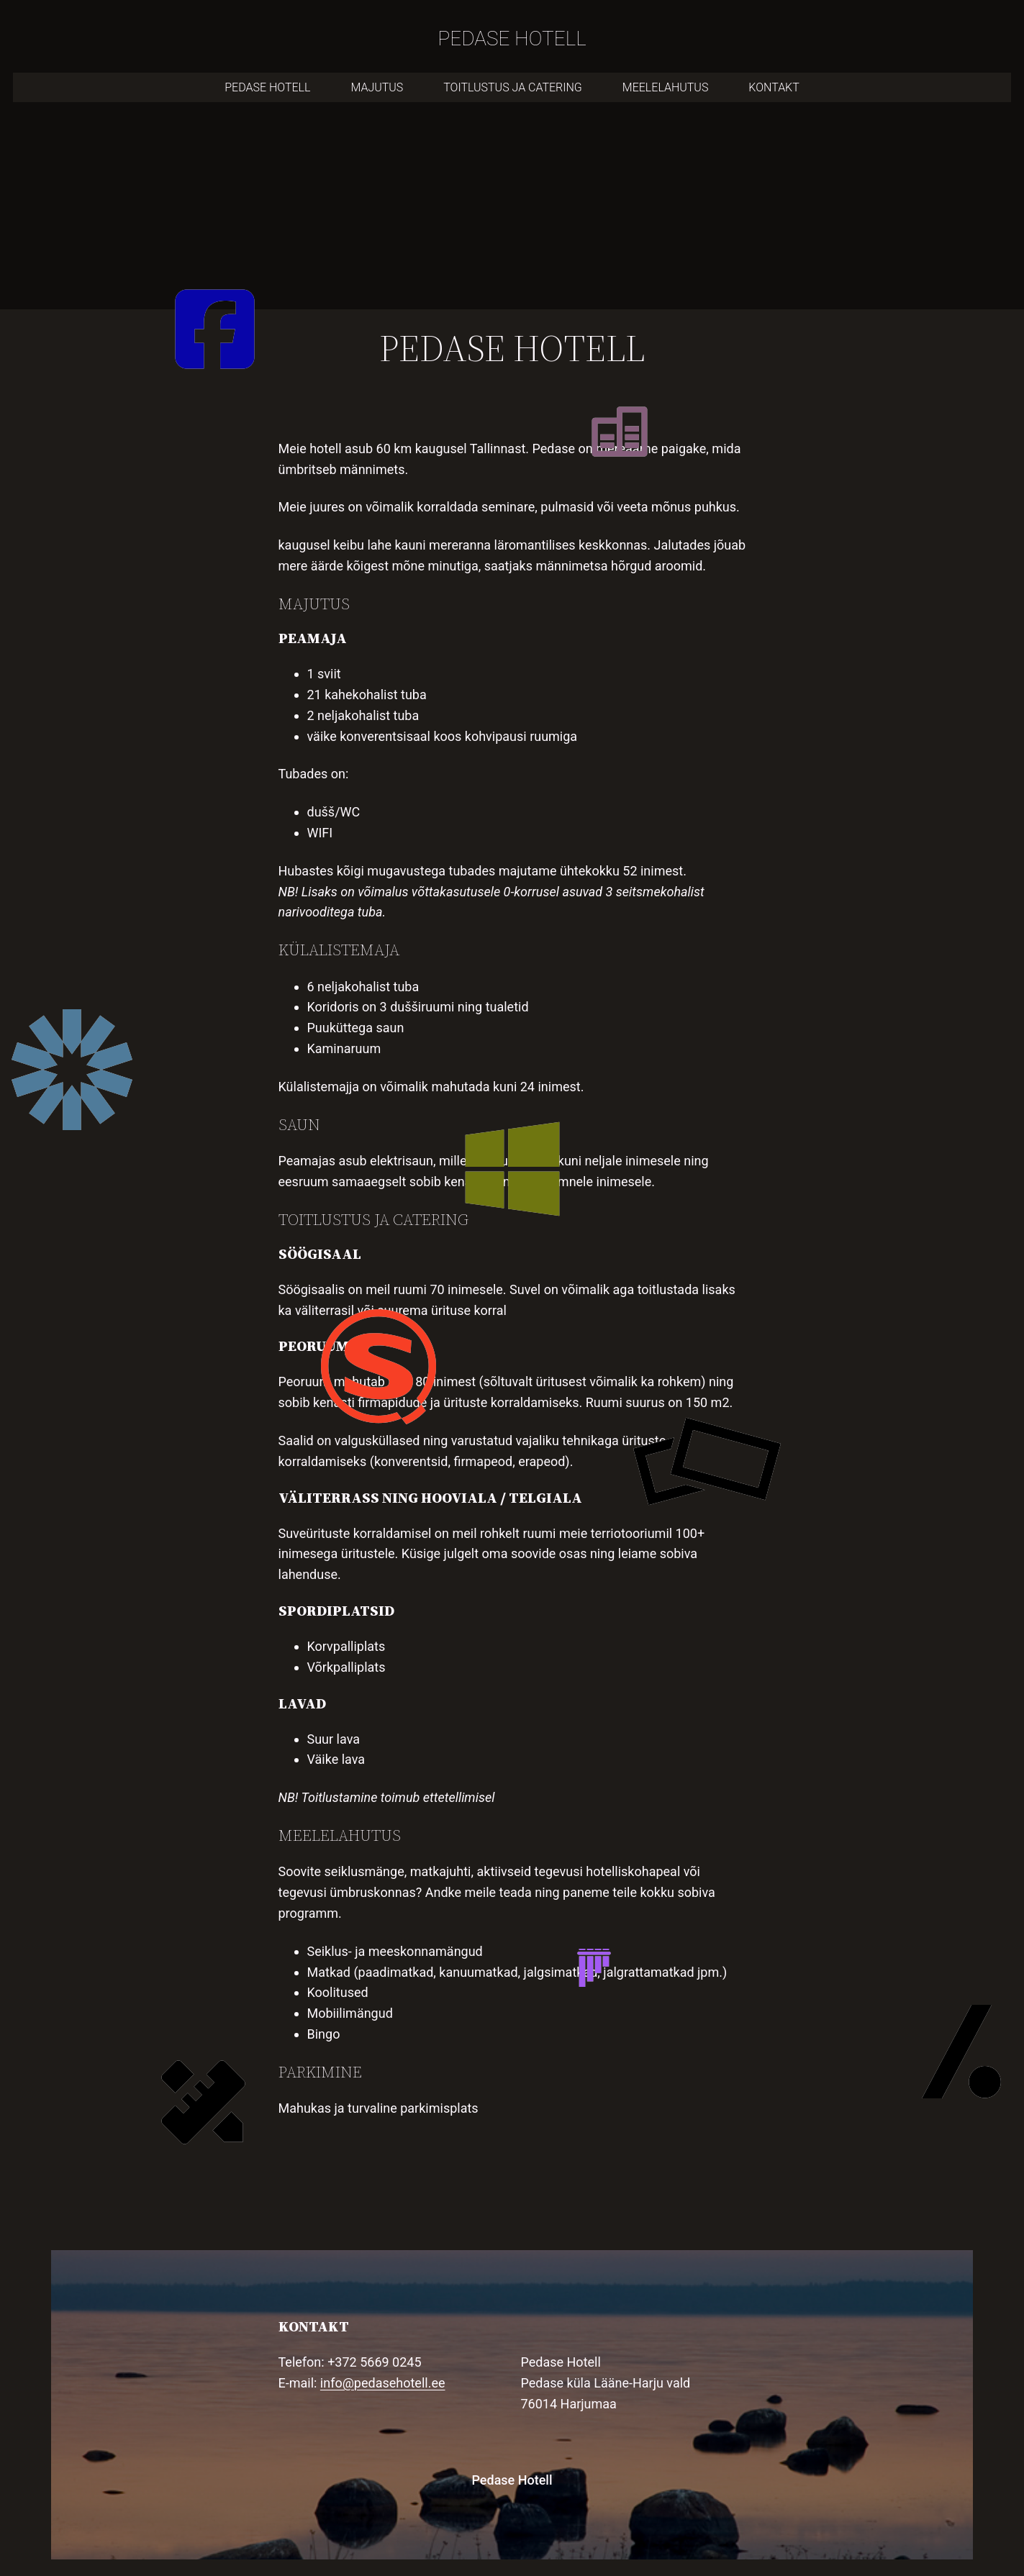  What do you see at coordinates (379, 1367) in the screenshot?
I see `open sogou search engine` at bounding box center [379, 1367].